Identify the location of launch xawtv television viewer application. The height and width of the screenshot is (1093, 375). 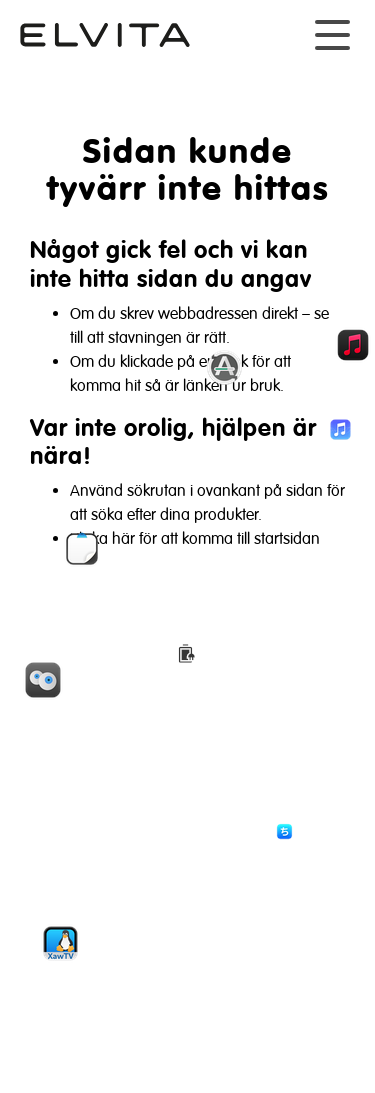
(60, 943).